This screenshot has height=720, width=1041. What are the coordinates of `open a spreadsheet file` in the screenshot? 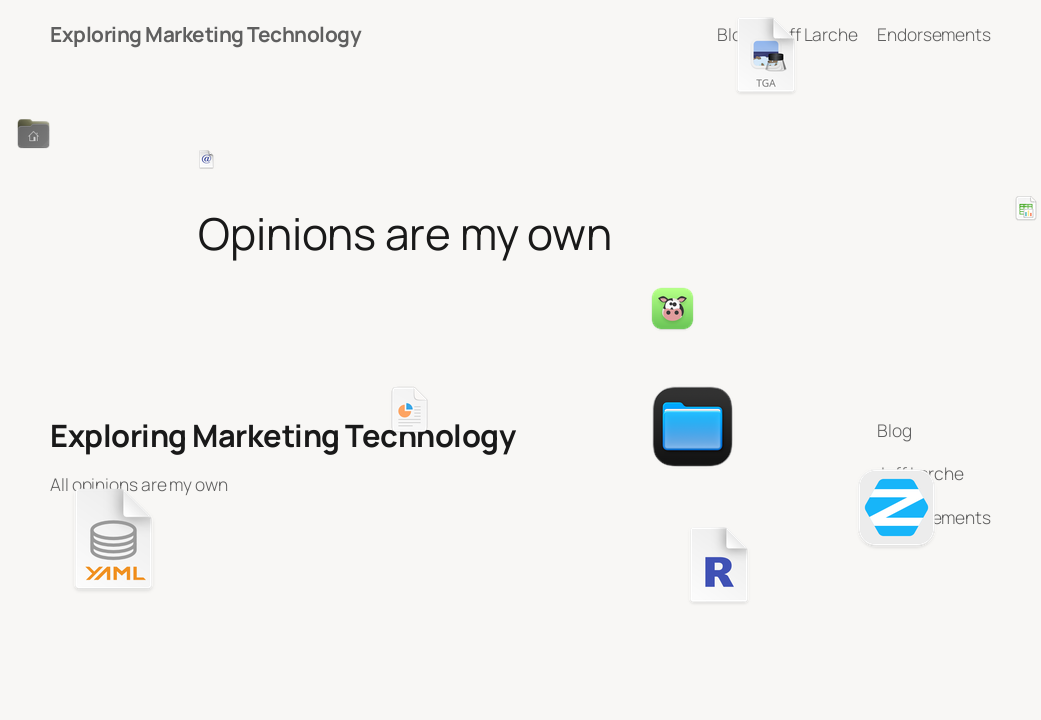 It's located at (1026, 208).